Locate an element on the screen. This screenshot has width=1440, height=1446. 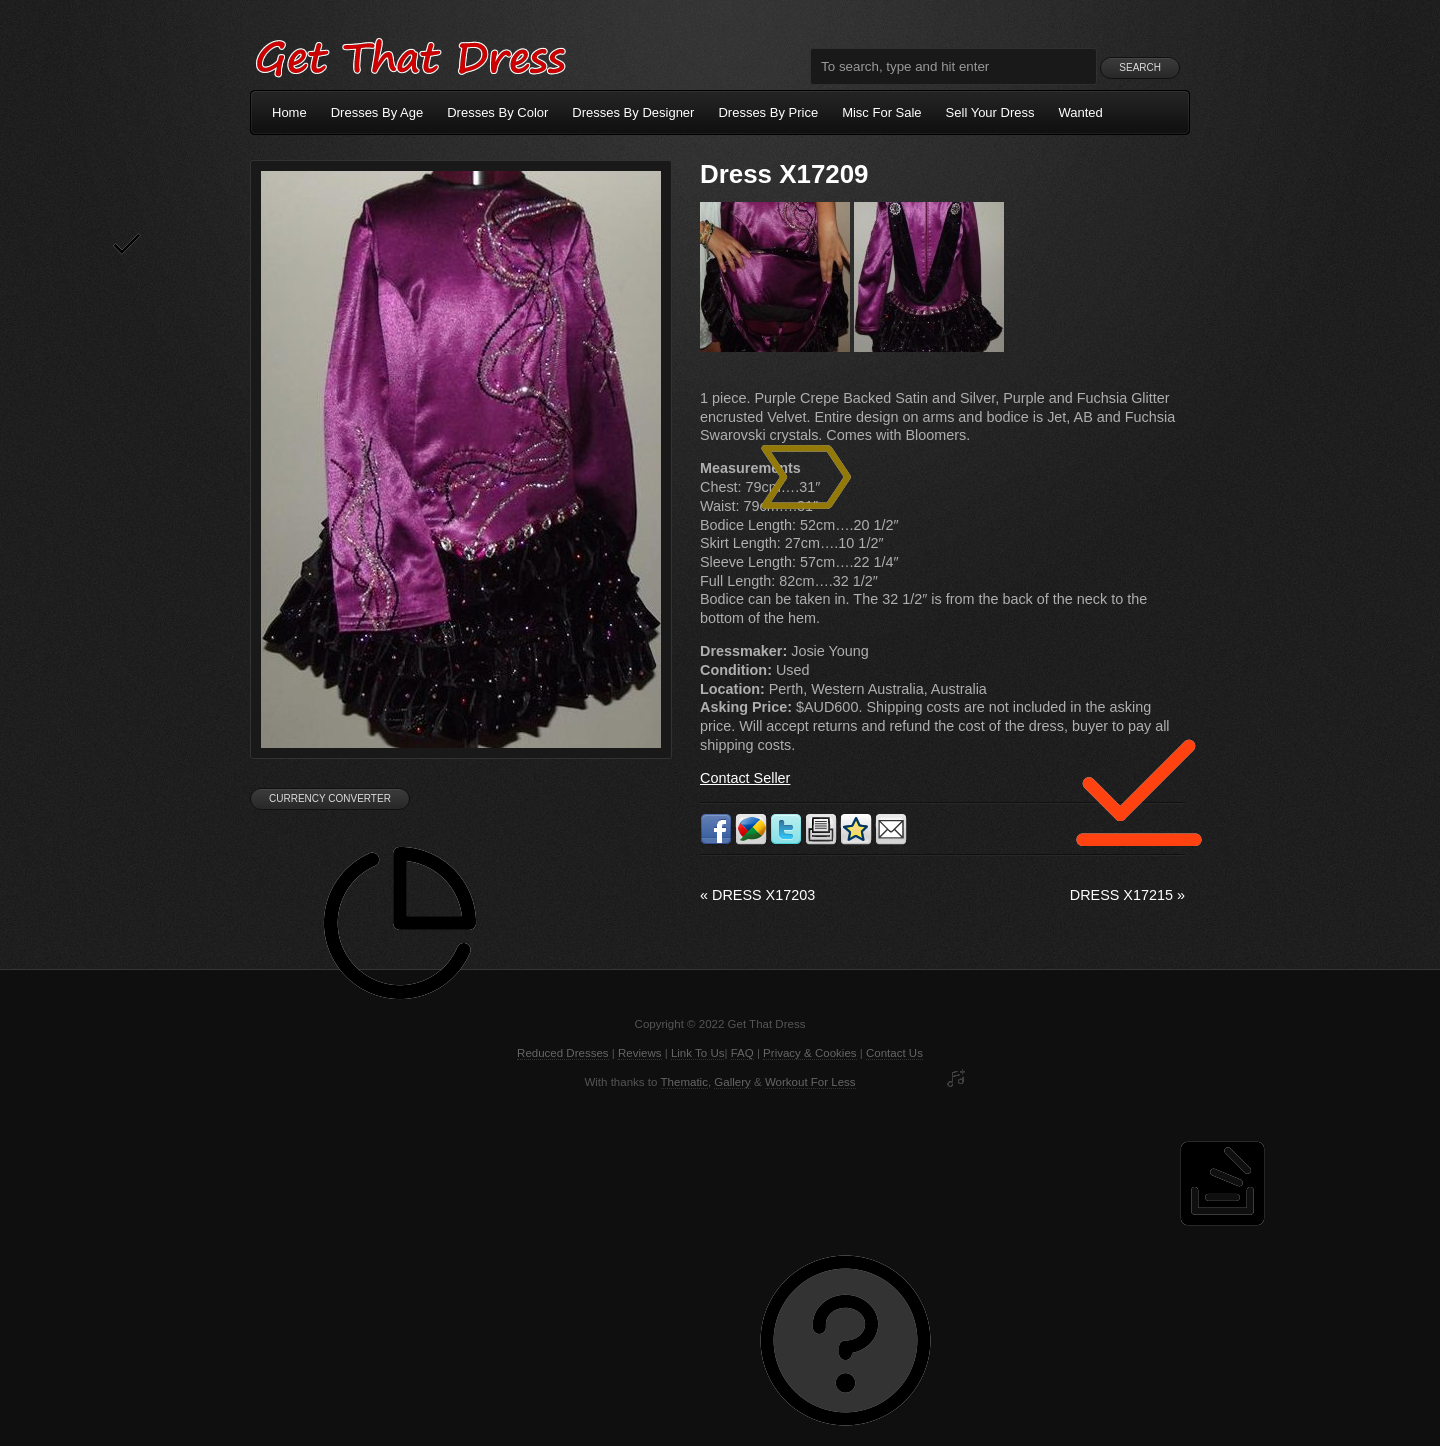
add a new song to your library is located at coordinates (956, 1078).